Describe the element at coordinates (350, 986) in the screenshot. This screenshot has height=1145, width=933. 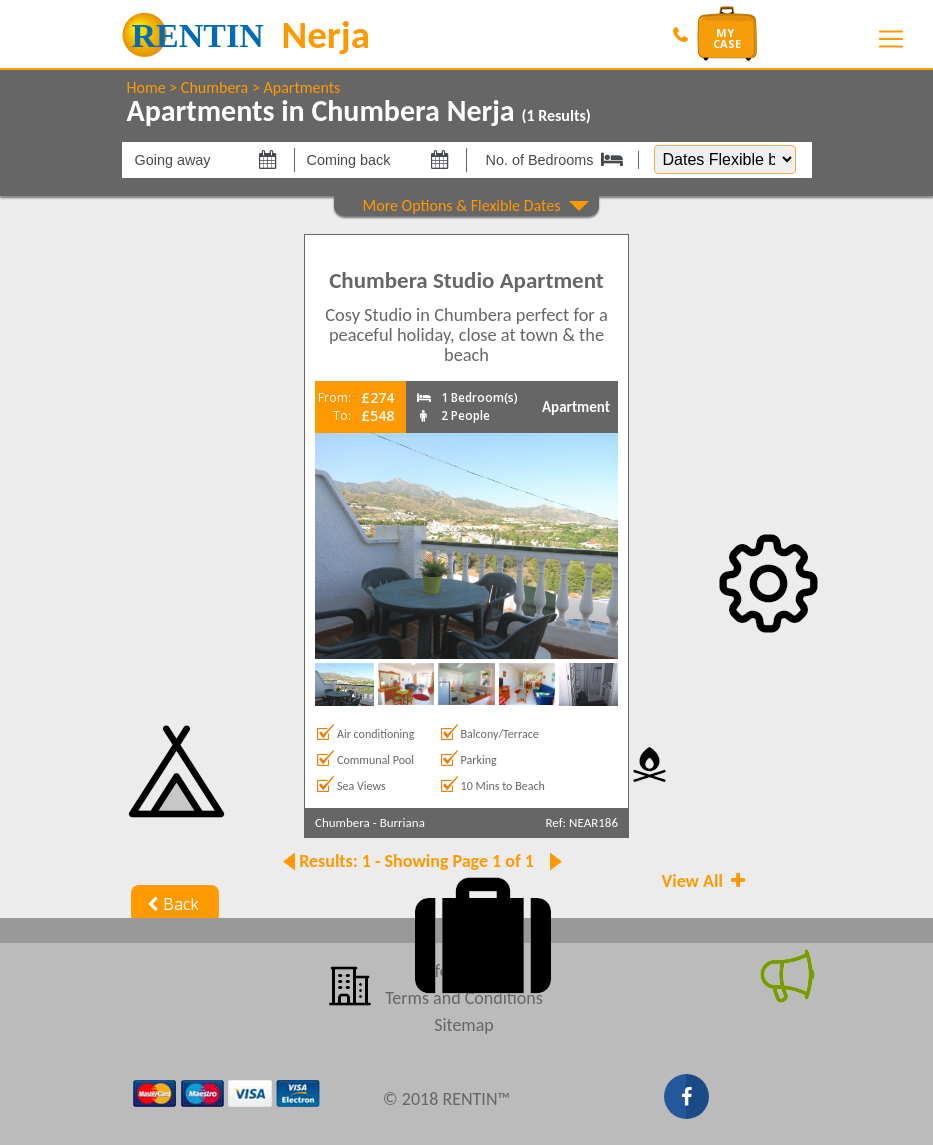
I see `view office or workplace location` at that location.